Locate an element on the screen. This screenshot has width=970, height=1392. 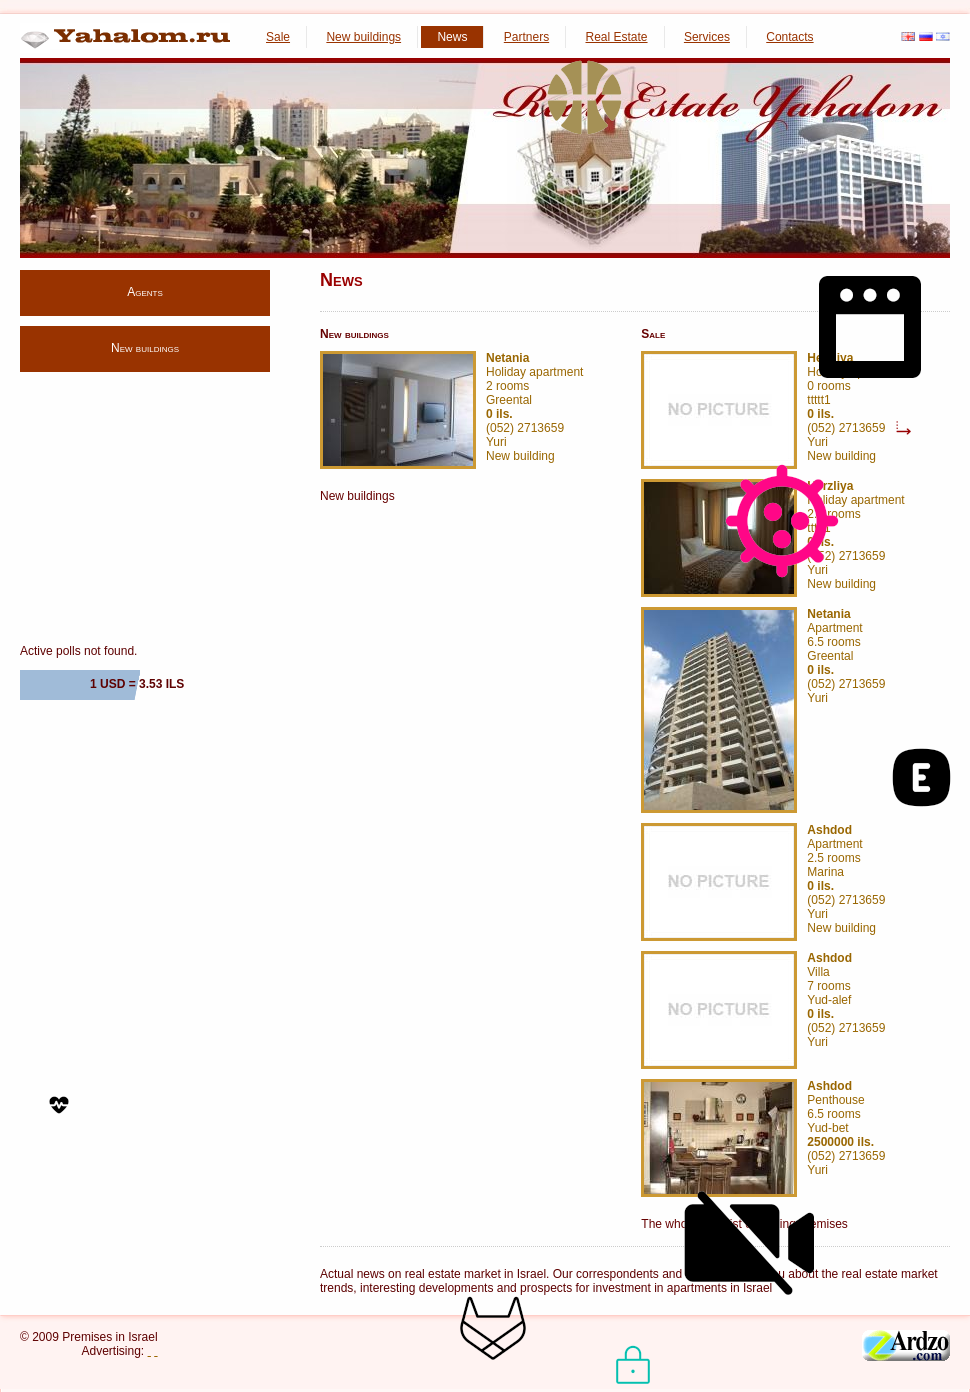
access sports or basketball-related content is located at coordinates (584, 97).